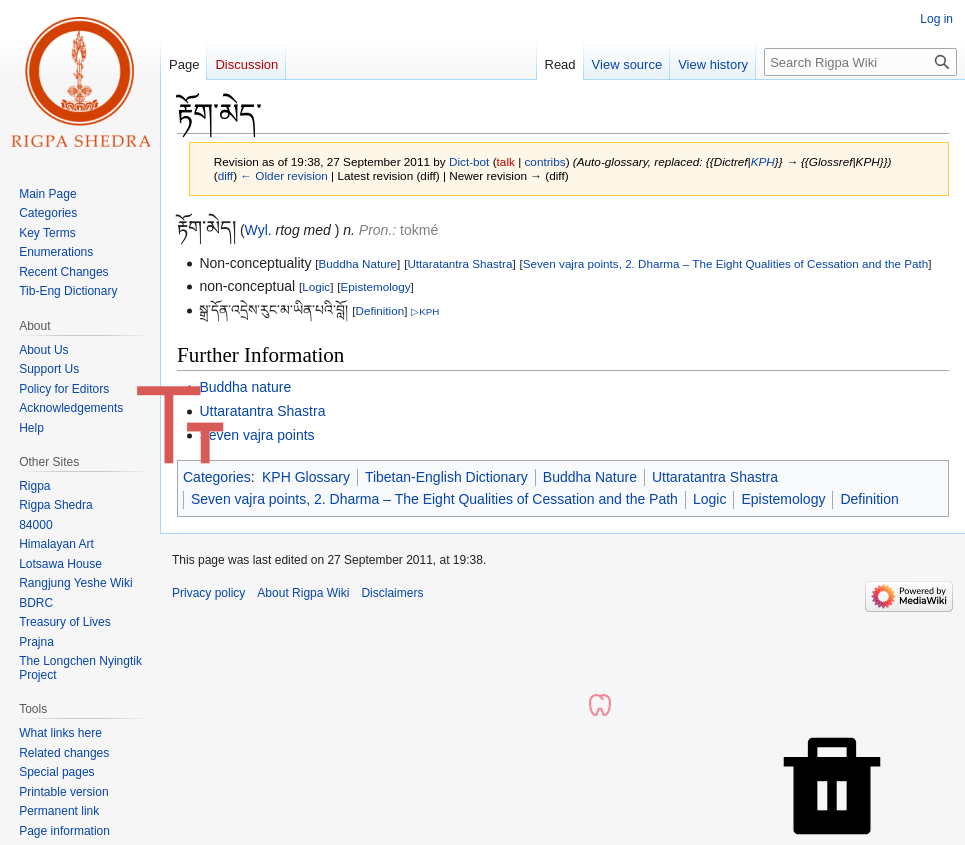  Describe the element at coordinates (832, 786) in the screenshot. I see `delete selected item` at that location.